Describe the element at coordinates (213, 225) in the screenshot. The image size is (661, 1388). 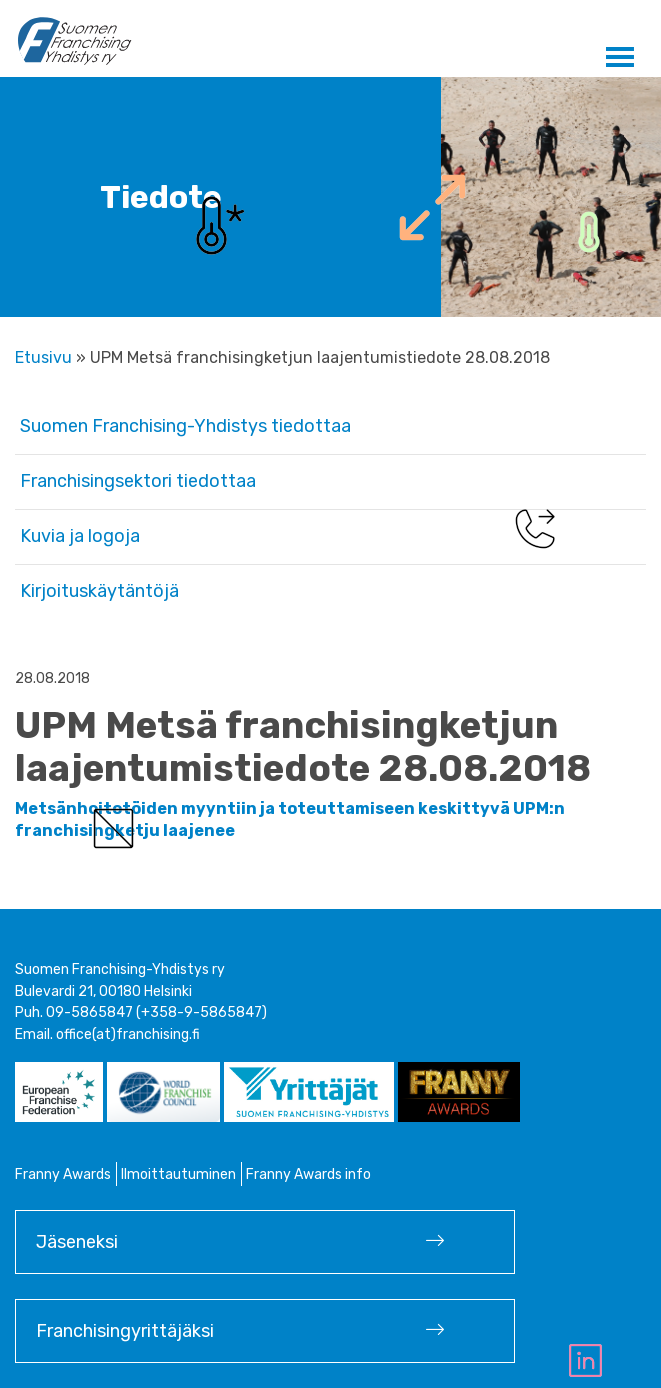
I see `indicates low temperature or cold conditions` at that location.